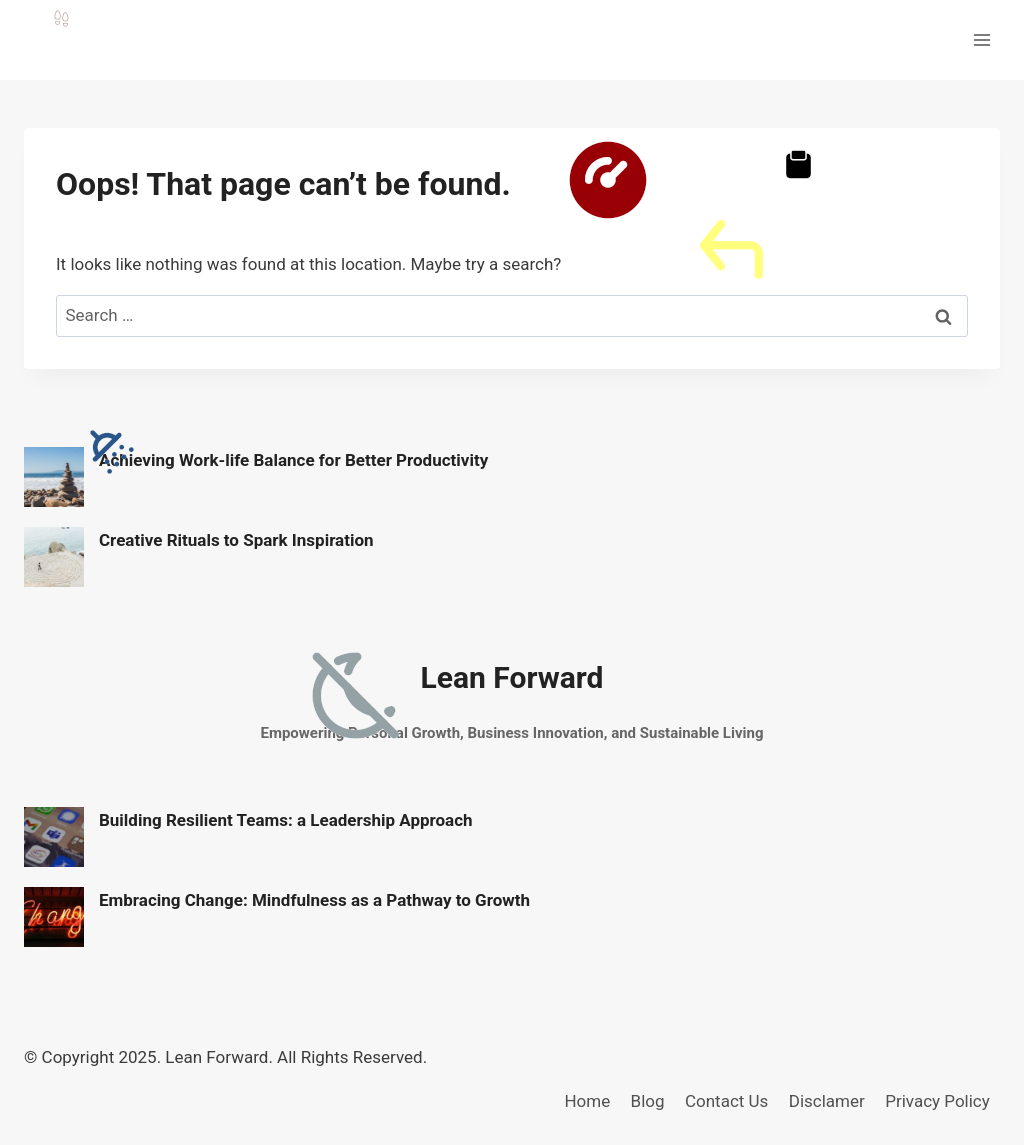  What do you see at coordinates (798, 164) in the screenshot?
I see `copy to clipboard` at bounding box center [798, 164].